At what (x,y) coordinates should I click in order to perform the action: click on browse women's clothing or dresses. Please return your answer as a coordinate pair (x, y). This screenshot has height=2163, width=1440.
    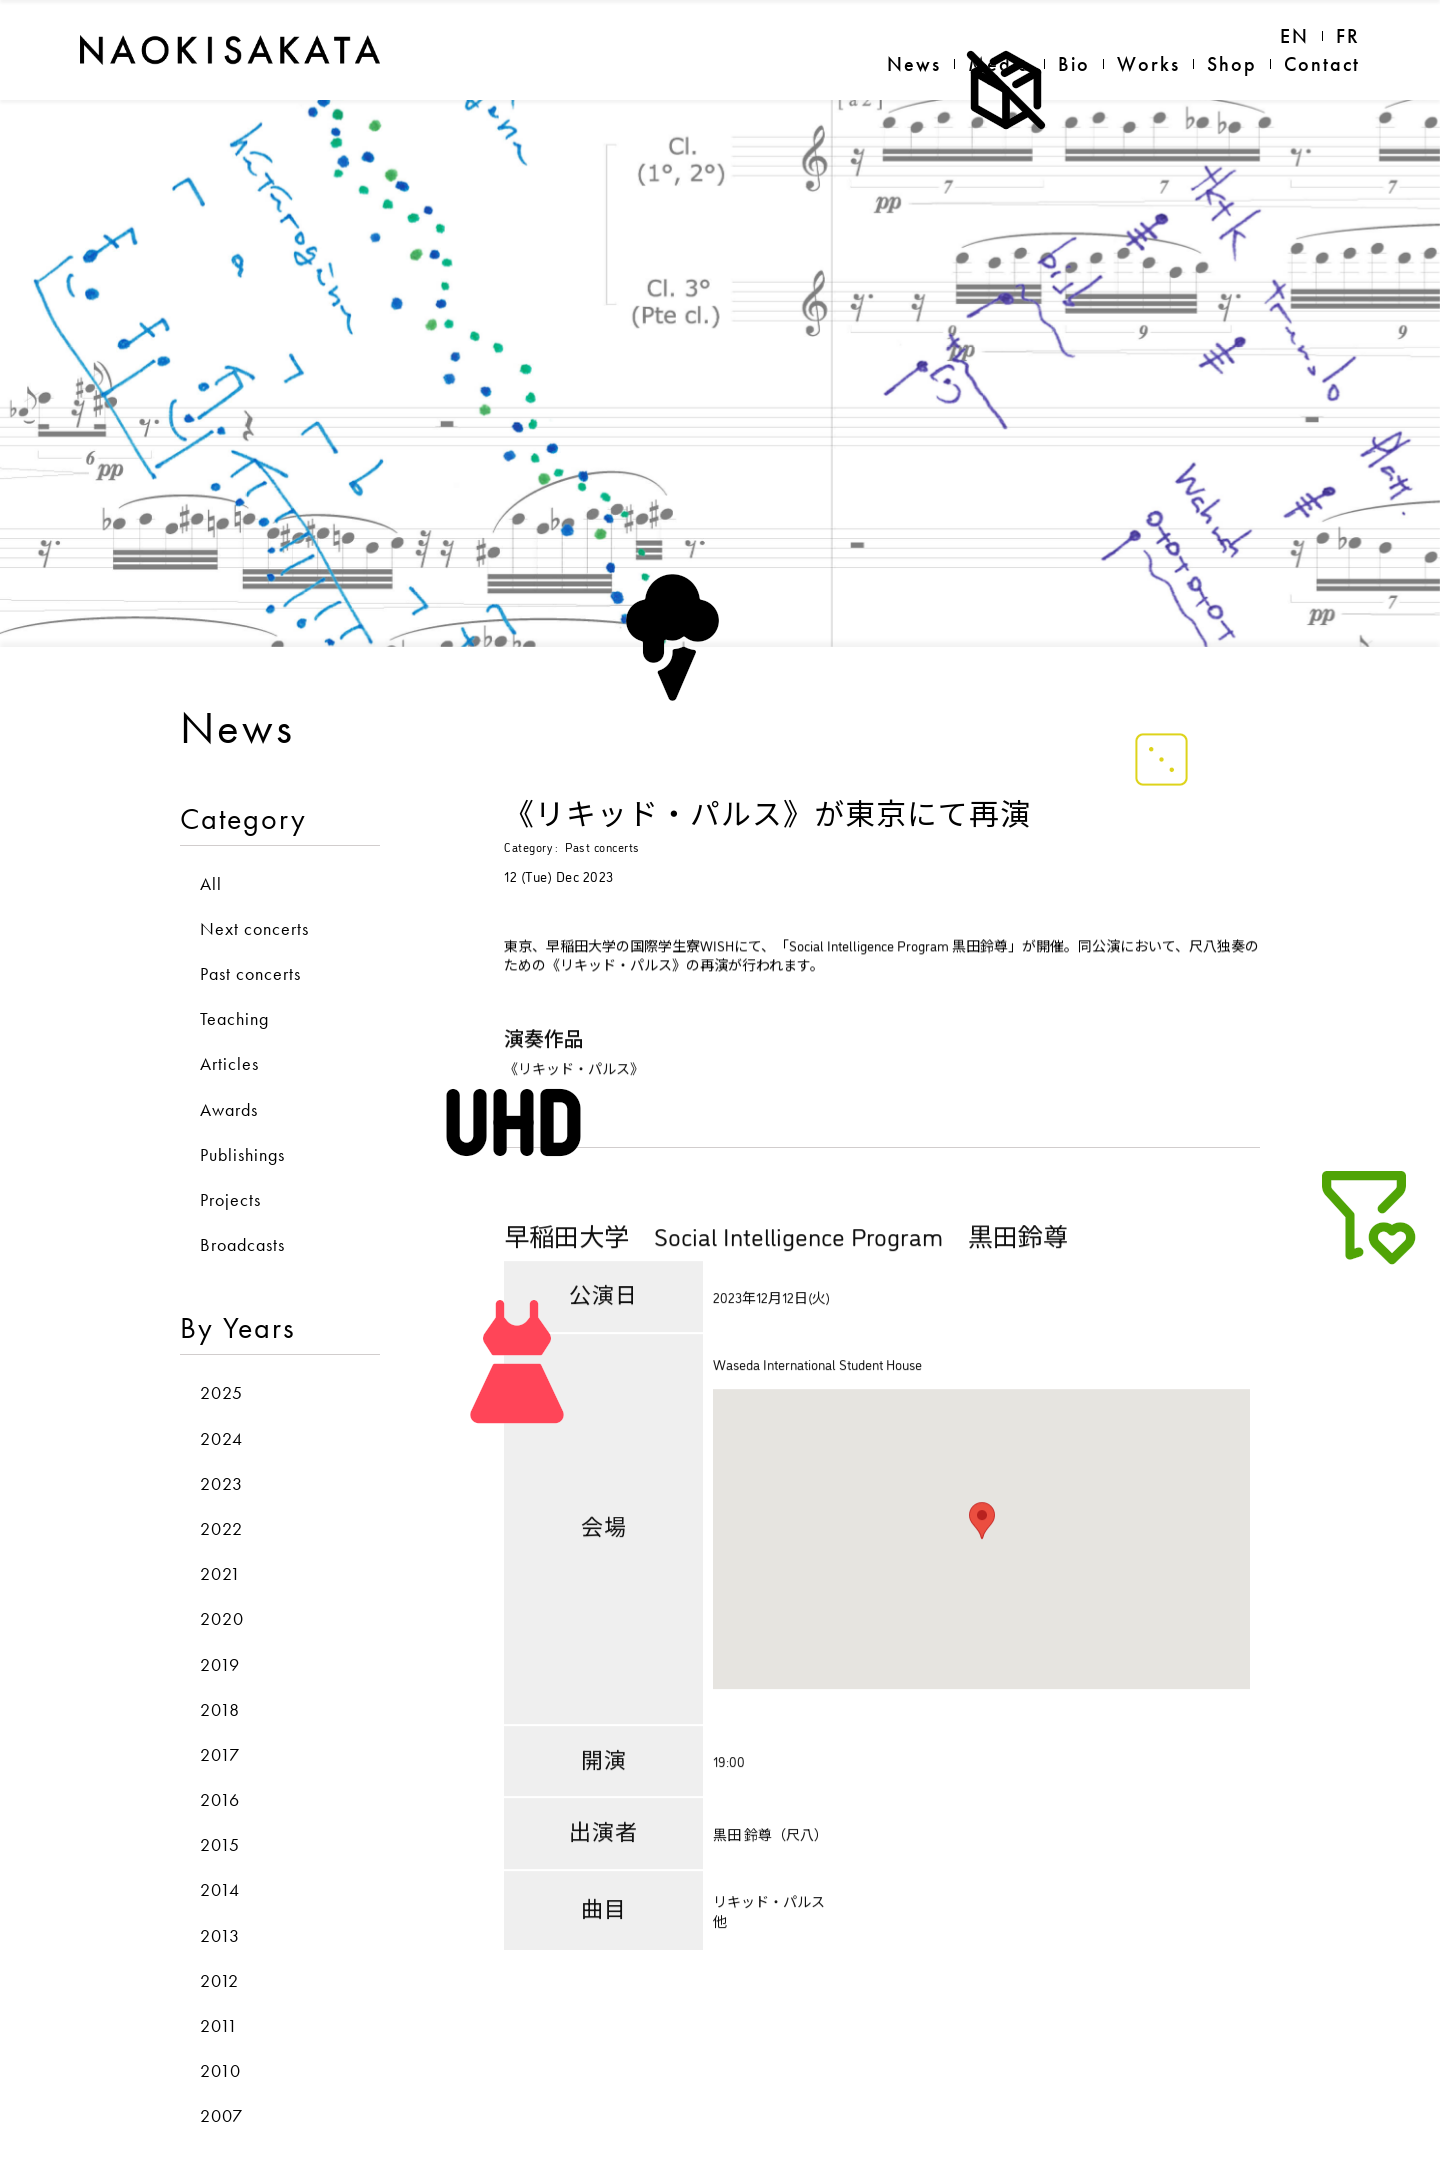
    Looking at the image, I should click on (517, 1368).